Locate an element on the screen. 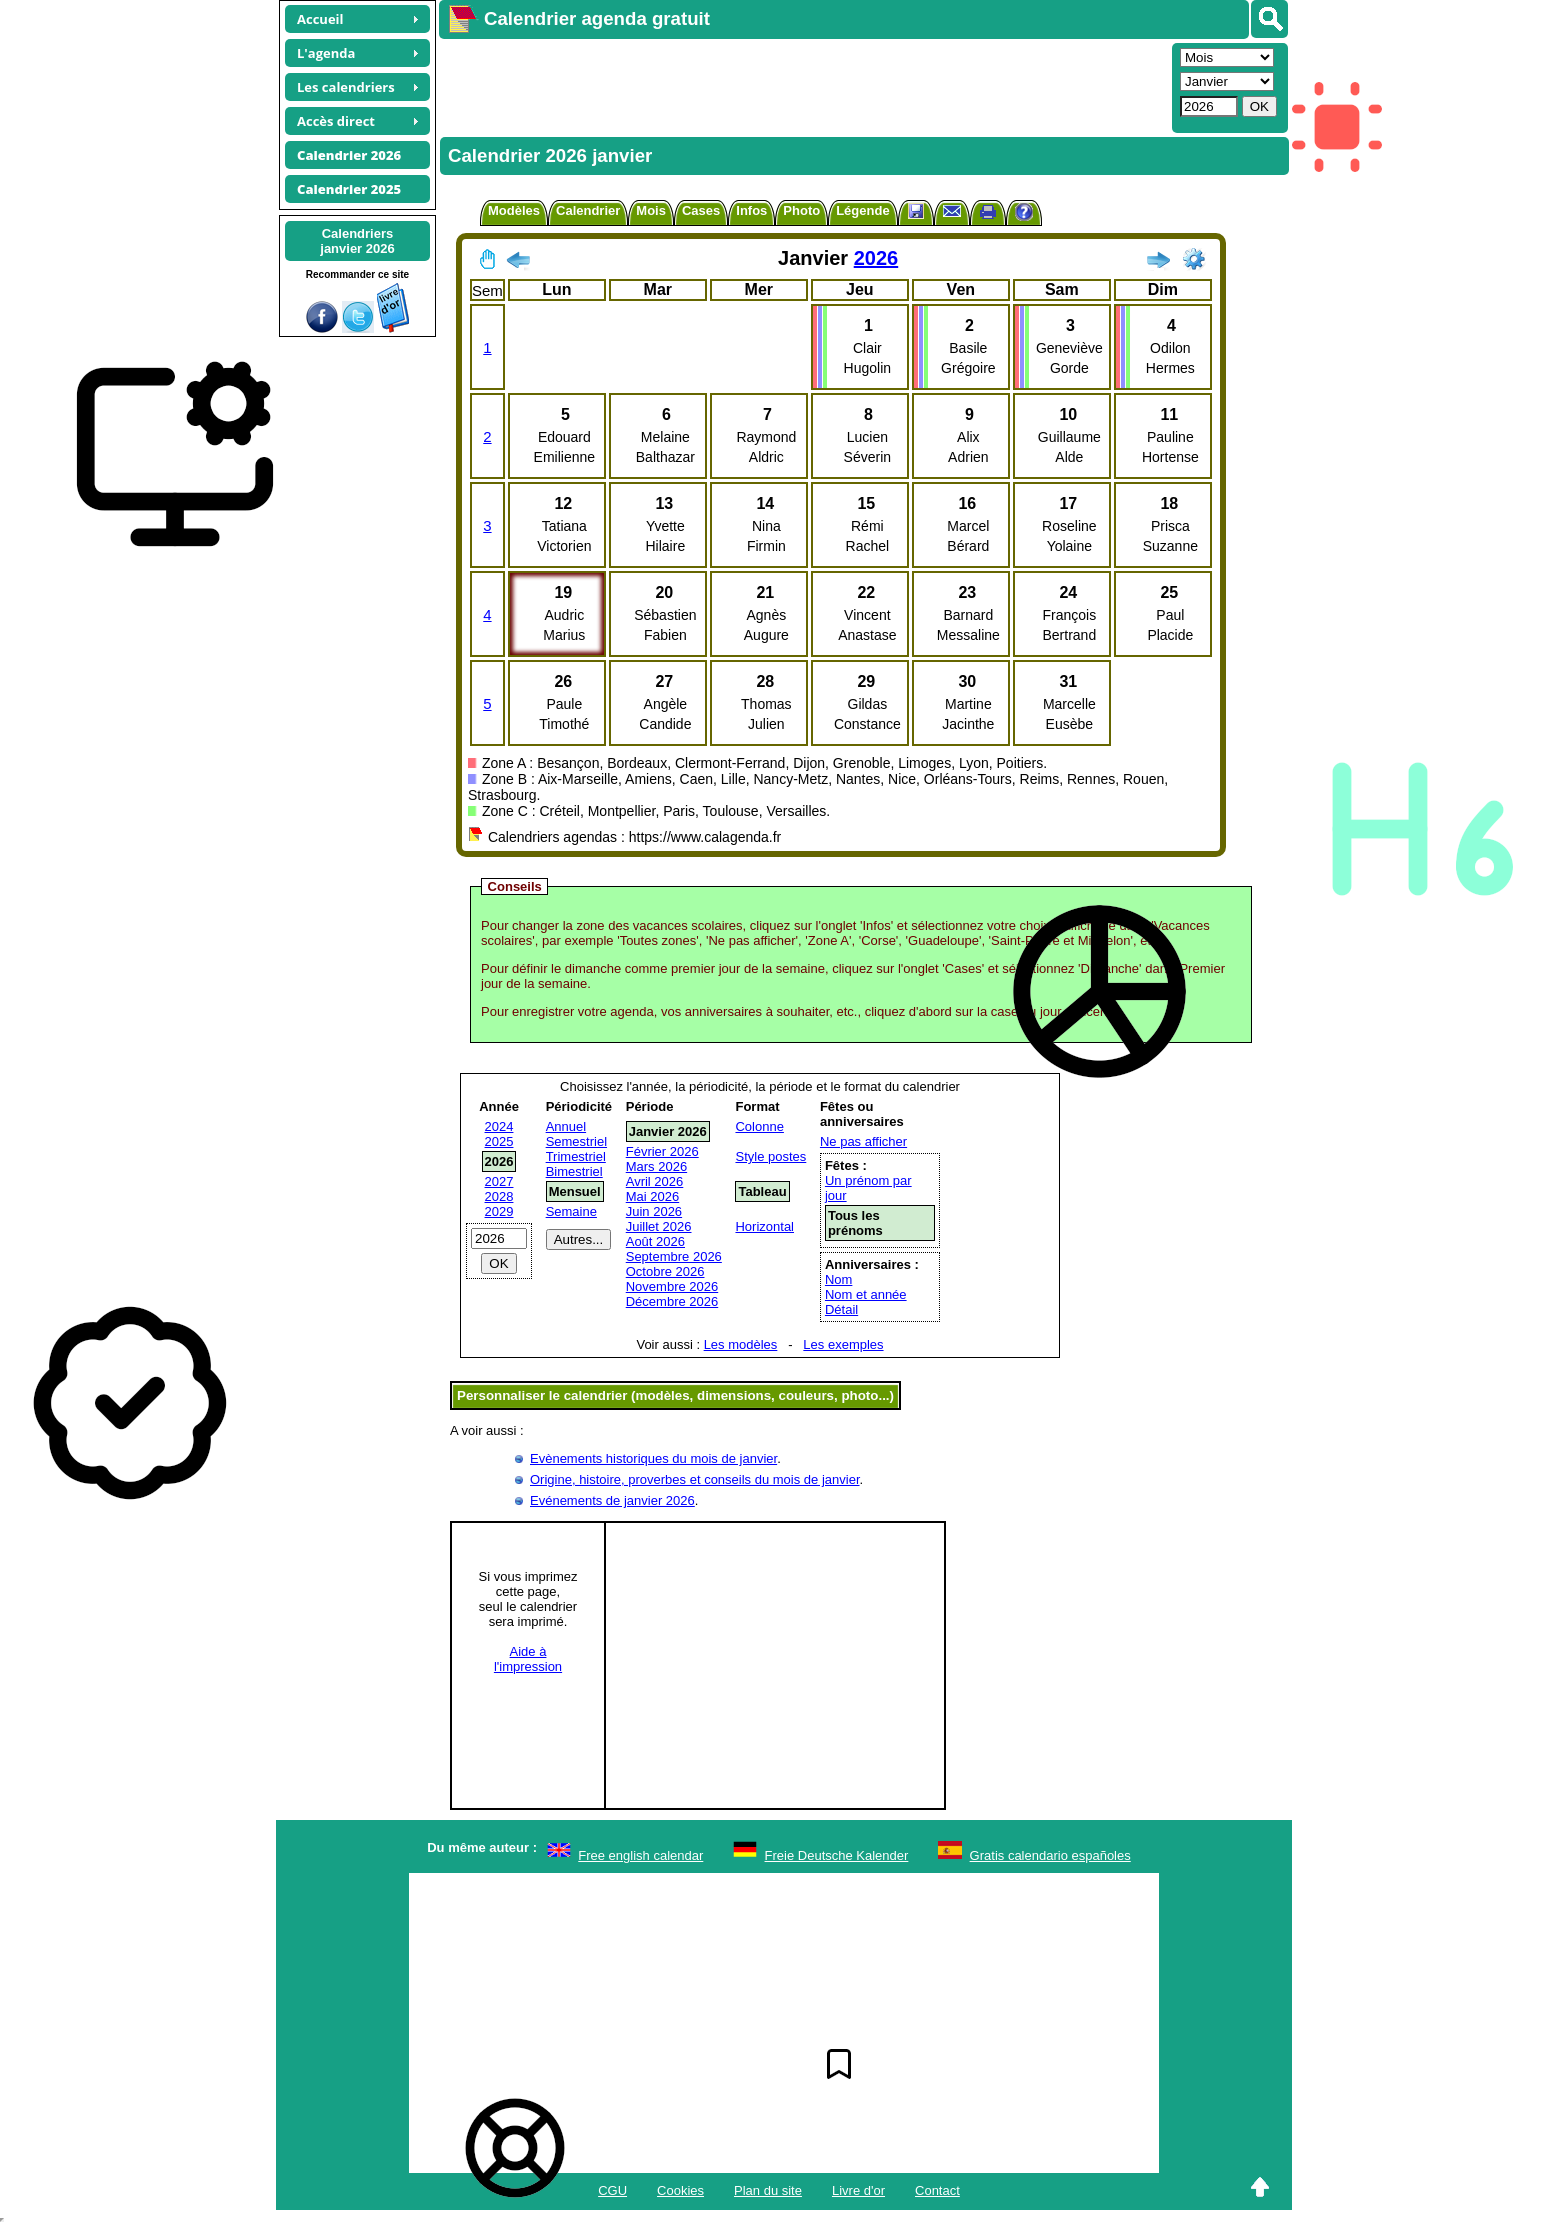  select or create an artboard is located at coordinates (1337, 127).